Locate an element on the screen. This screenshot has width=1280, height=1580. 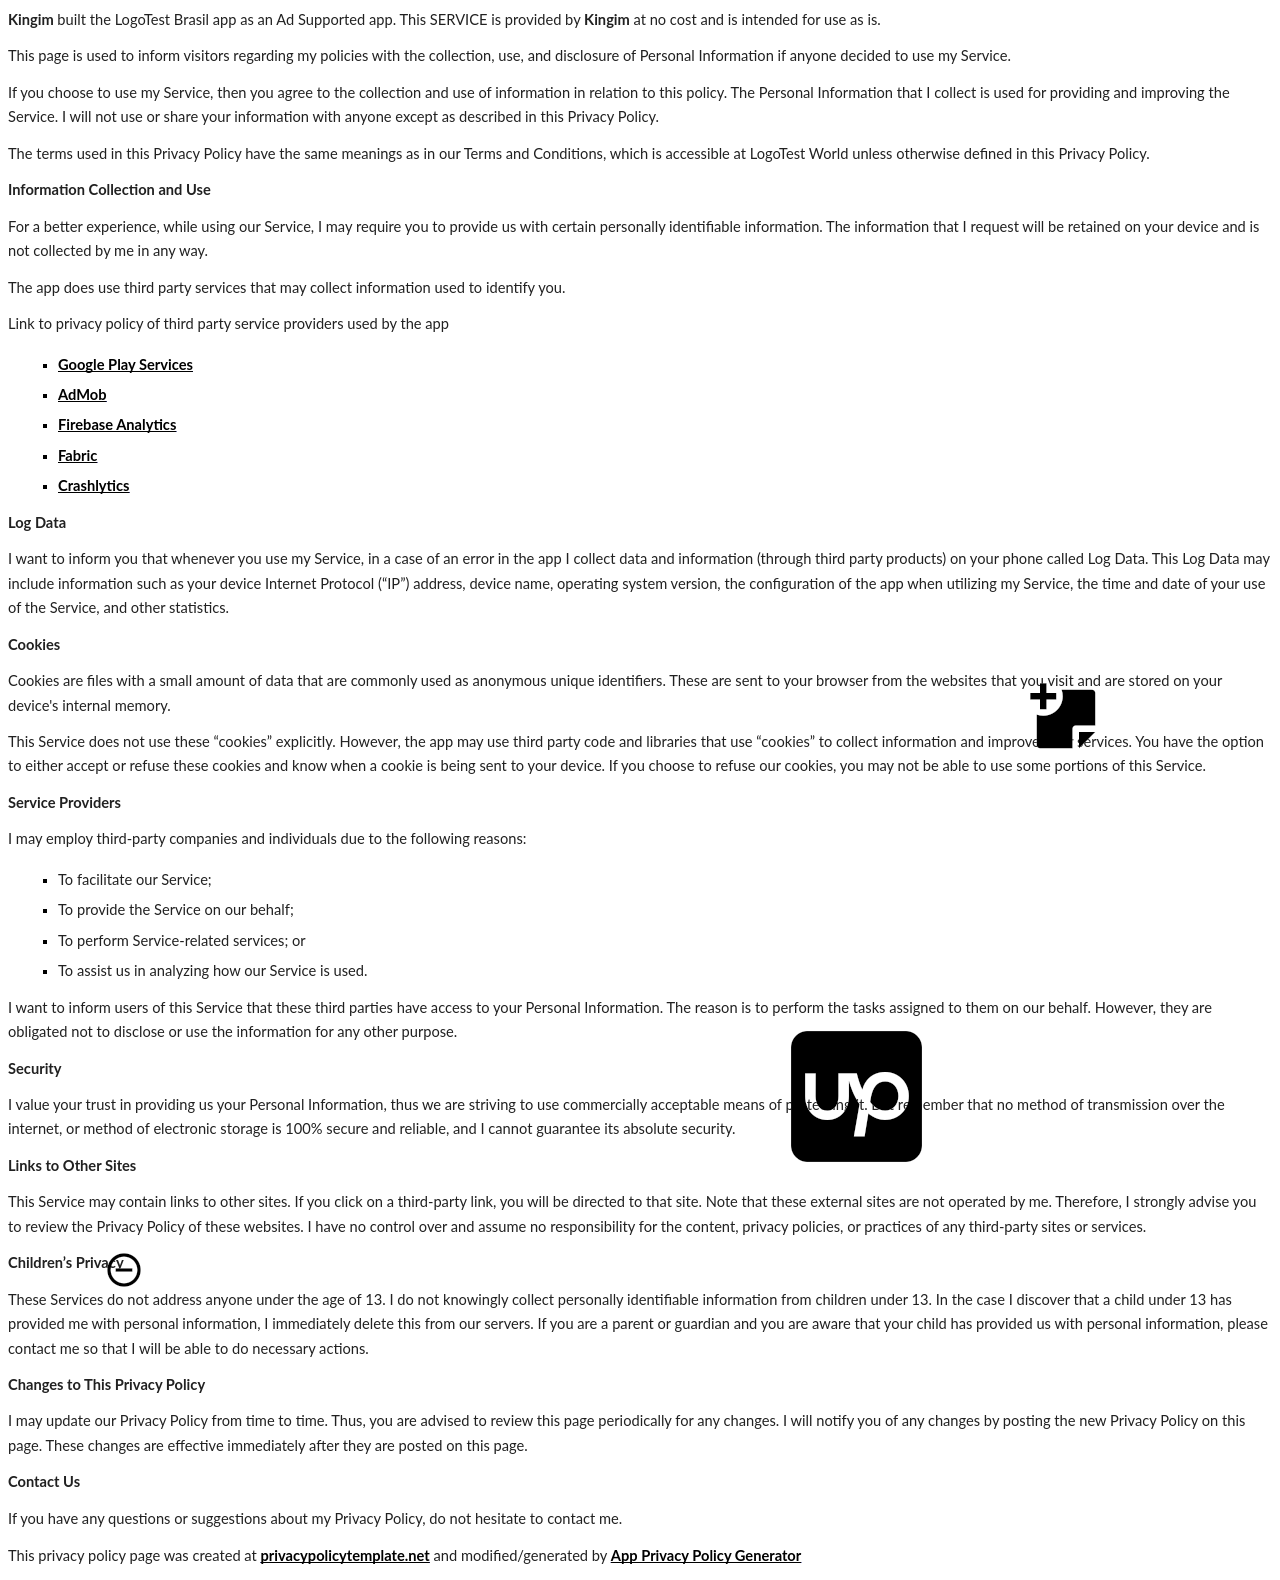
link to upwork freelancer profile is located at coordinates (856, 1096).